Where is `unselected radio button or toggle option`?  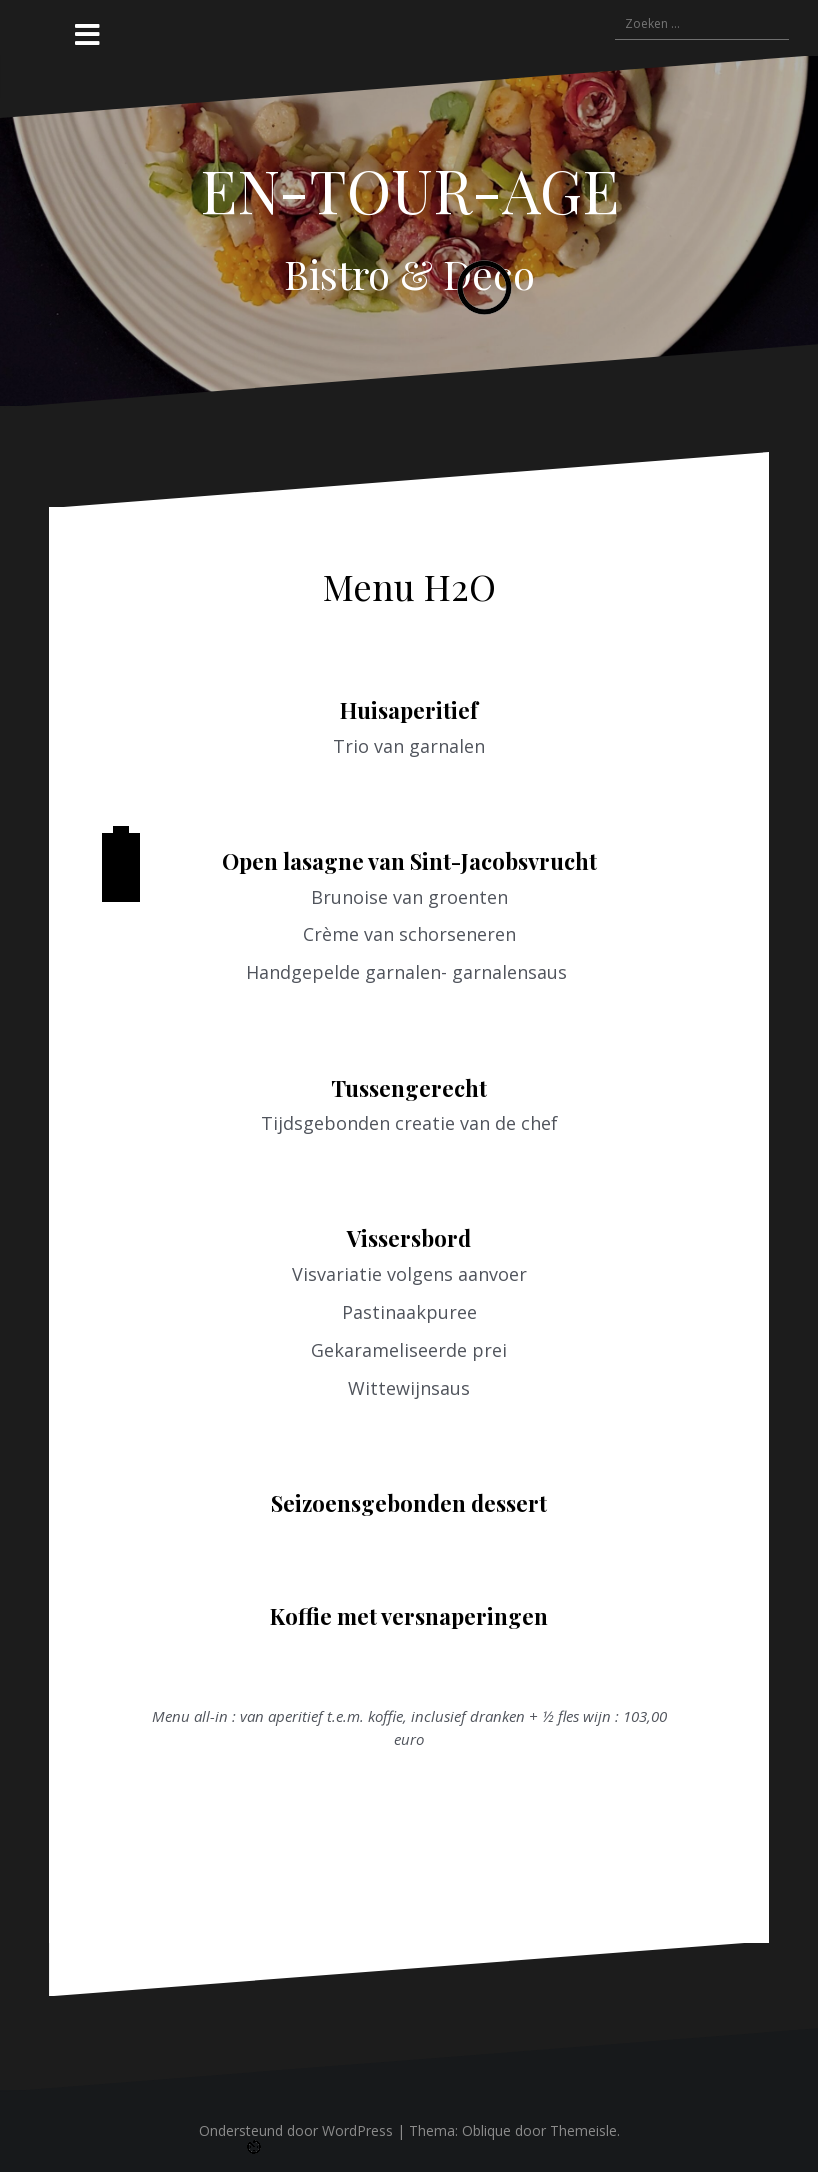 unselected radio button or toggle option is located at coordinates (484, 287).